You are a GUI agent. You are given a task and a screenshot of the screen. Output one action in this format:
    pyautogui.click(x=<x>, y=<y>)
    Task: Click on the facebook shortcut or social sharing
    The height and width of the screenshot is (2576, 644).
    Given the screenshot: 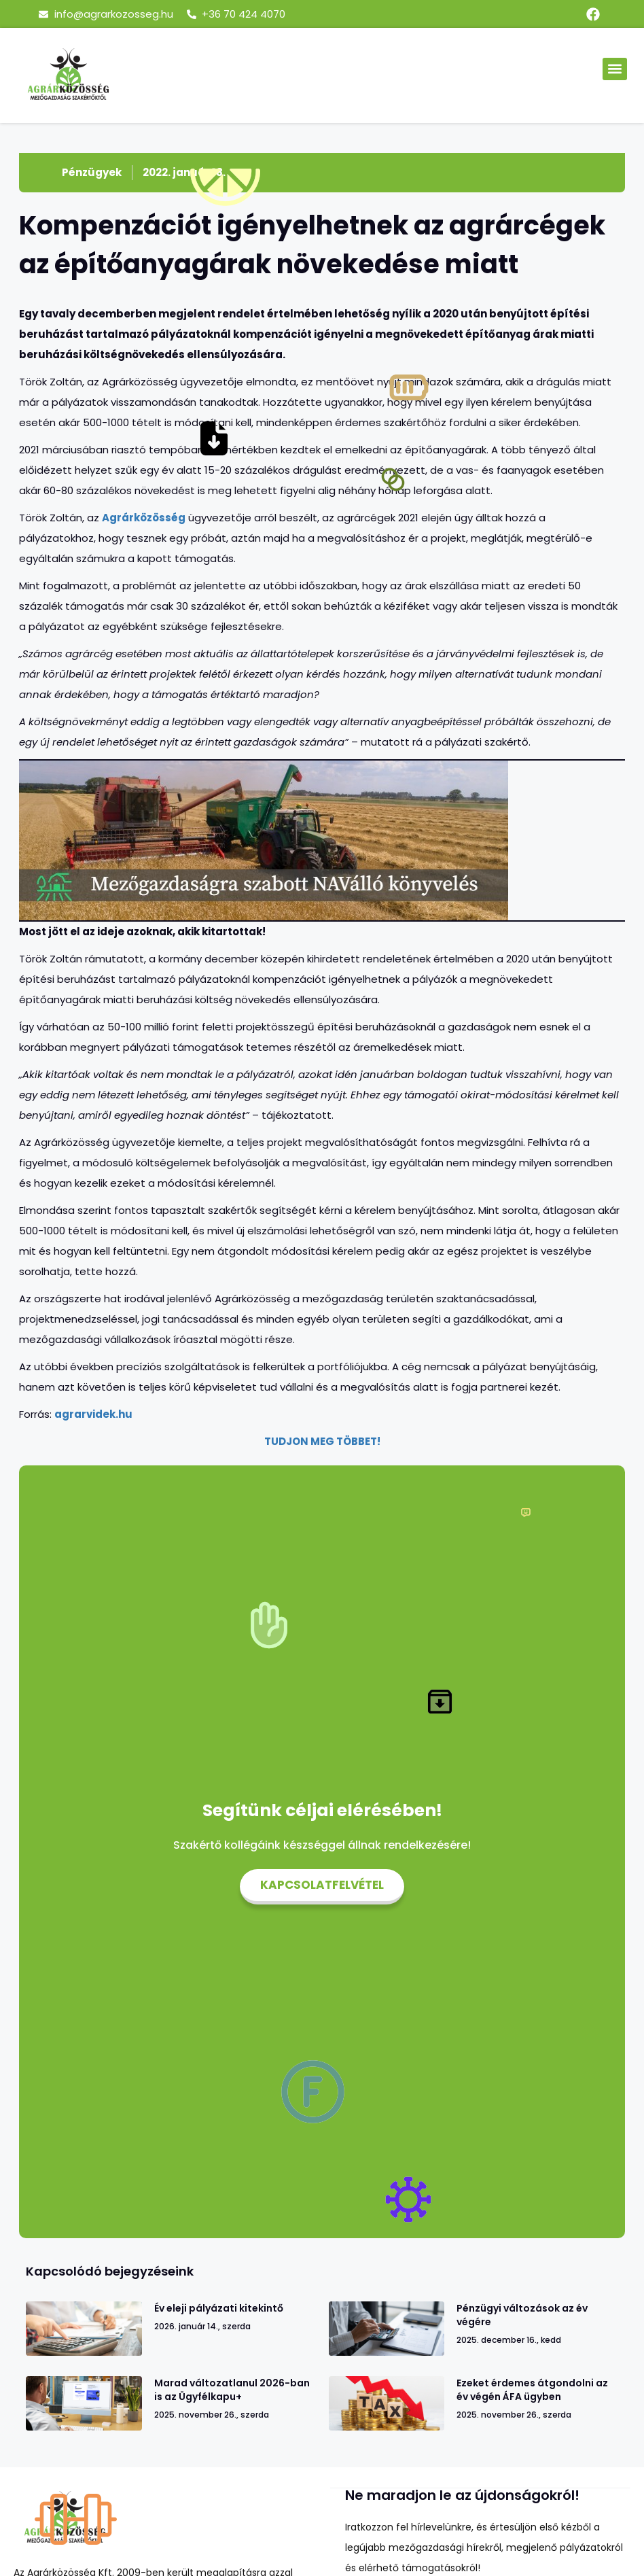 What is the action you would take?
    pyautogui.click(x=312, y=2091)
    